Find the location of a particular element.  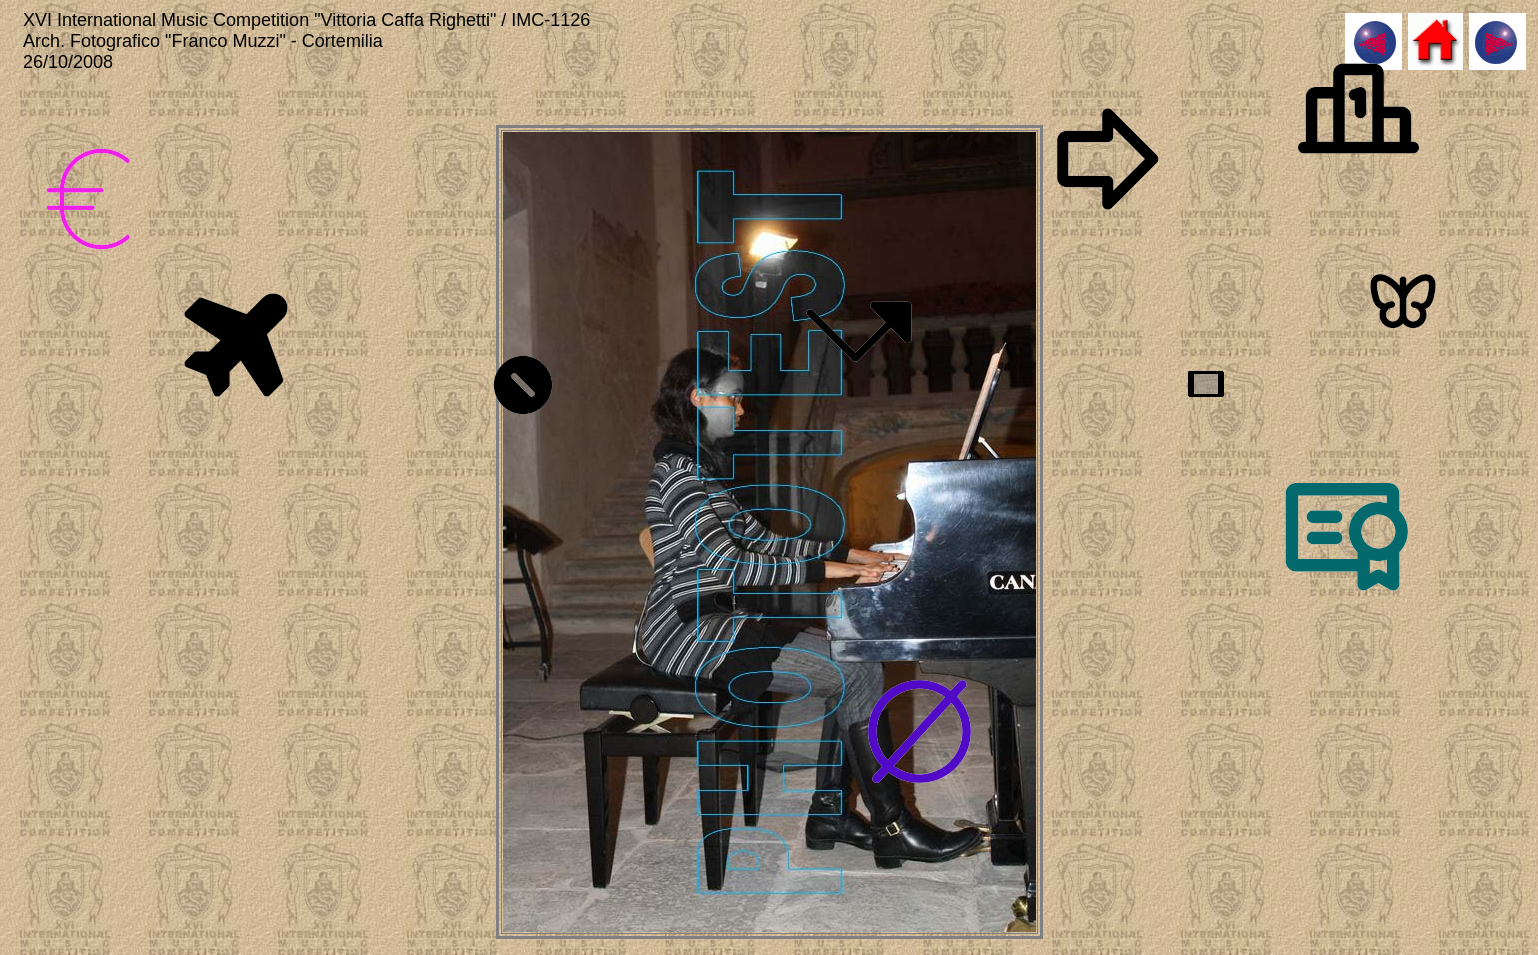

view leaderboard rankings is located at coordinates (1358, 108).